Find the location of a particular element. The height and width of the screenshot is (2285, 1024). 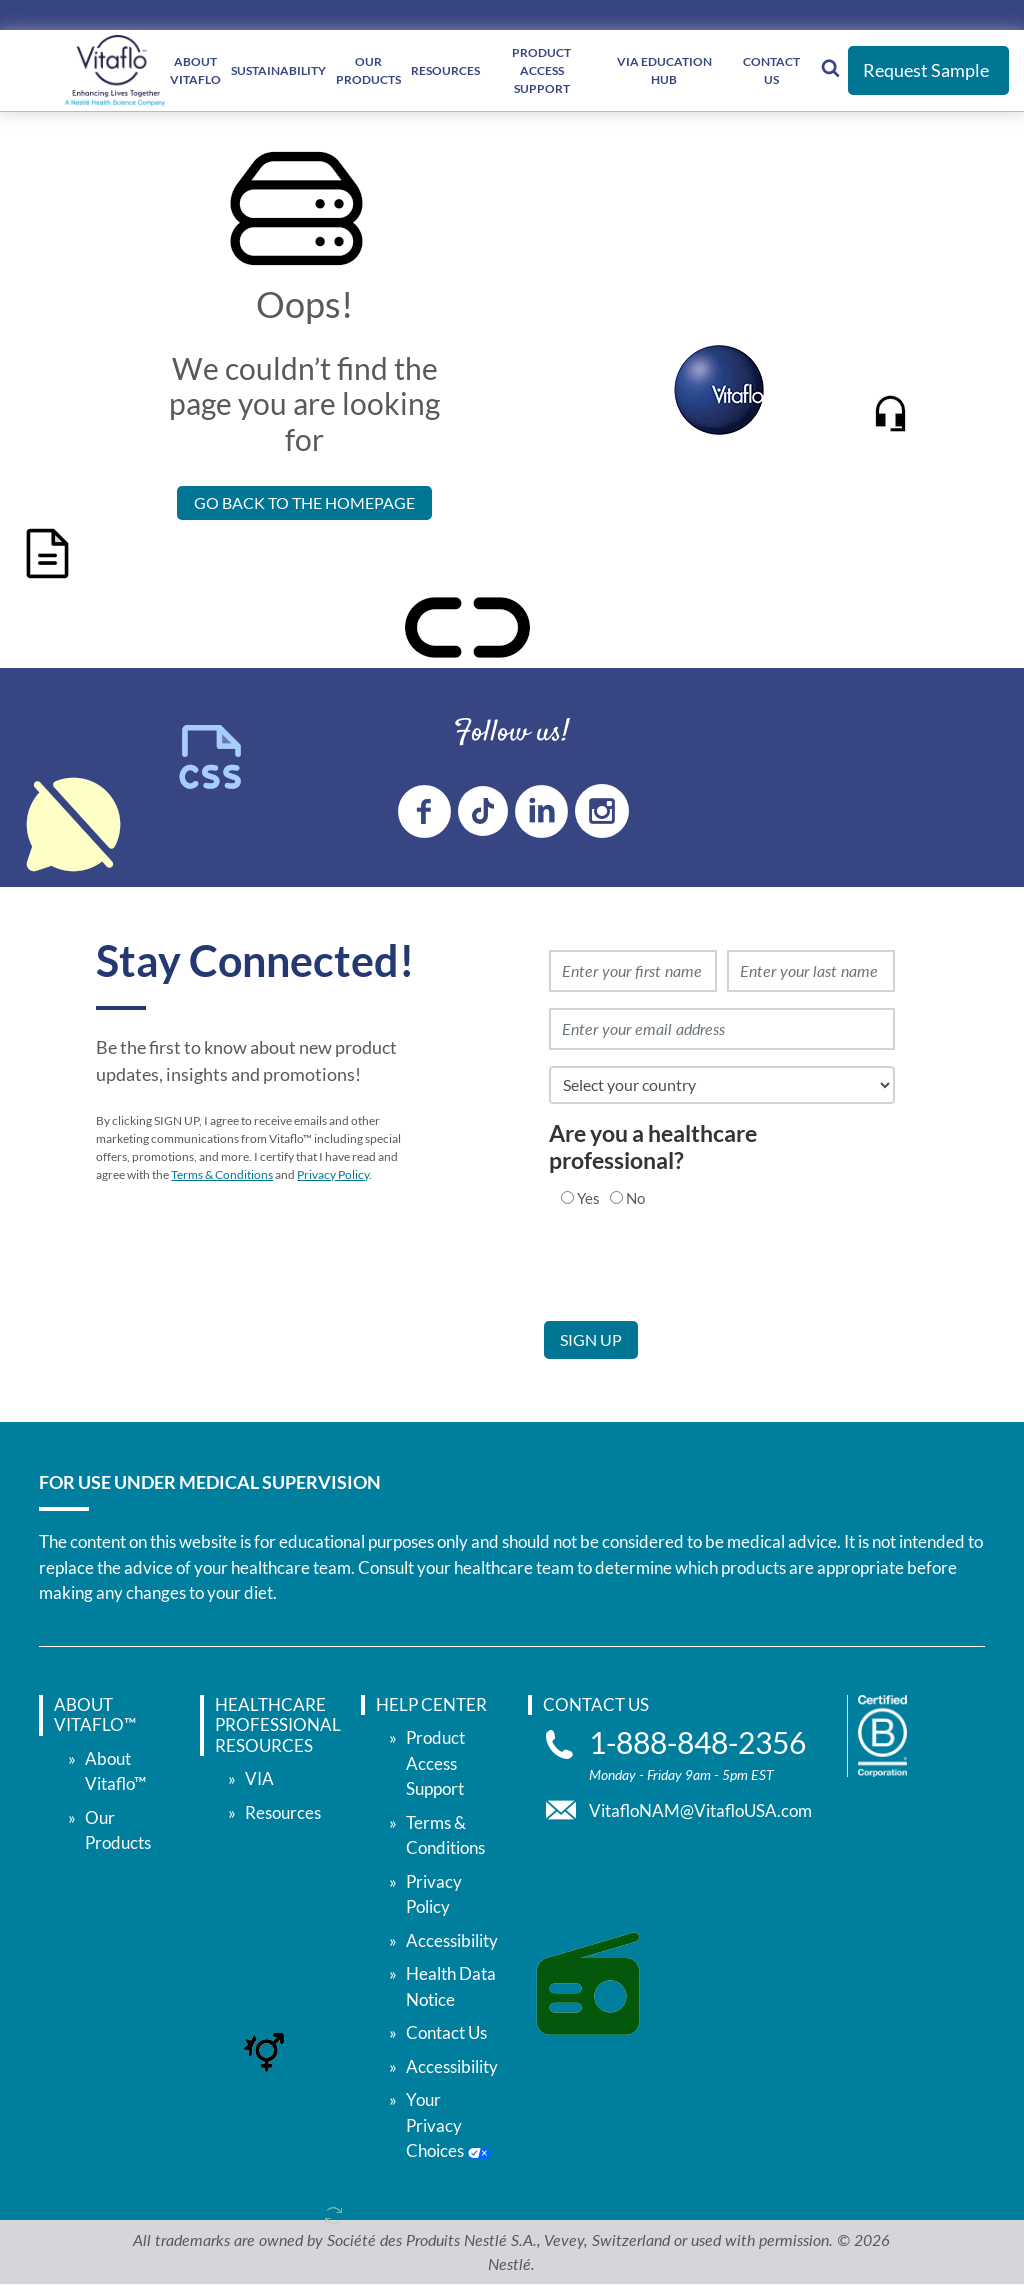

contact customer support is located at coordinates (890, 413).